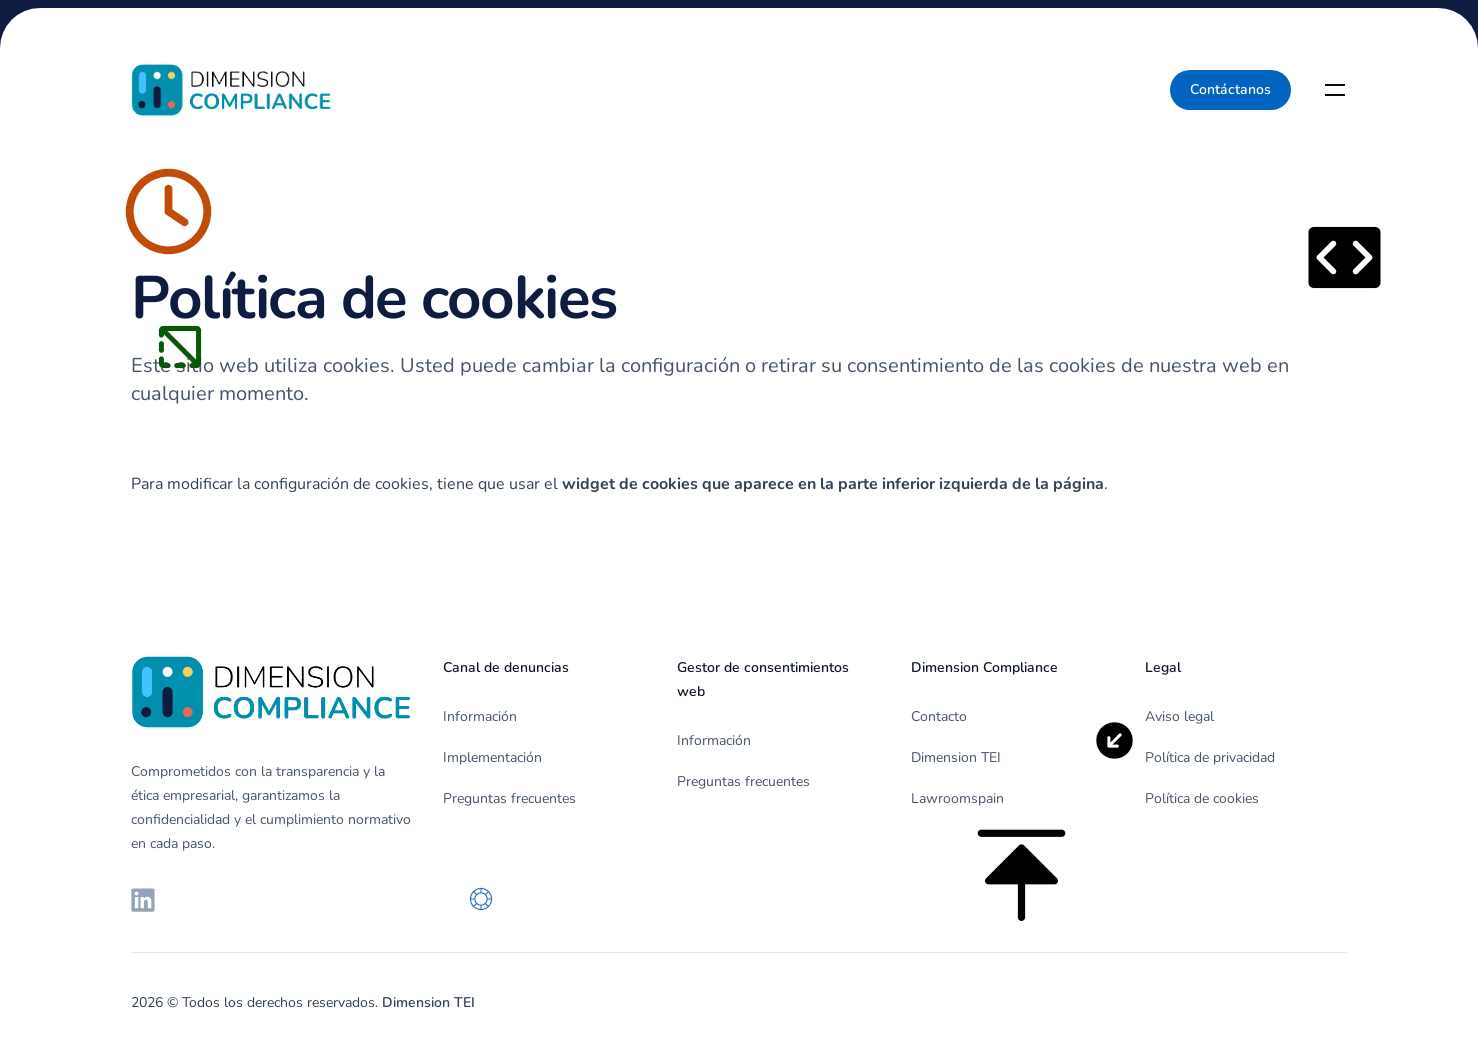 The height and width of the screenshot is (1053, 1478). Describe the element at coordinates (481, 899) in the screenshot. I see `access casino or gambling games` at that location.